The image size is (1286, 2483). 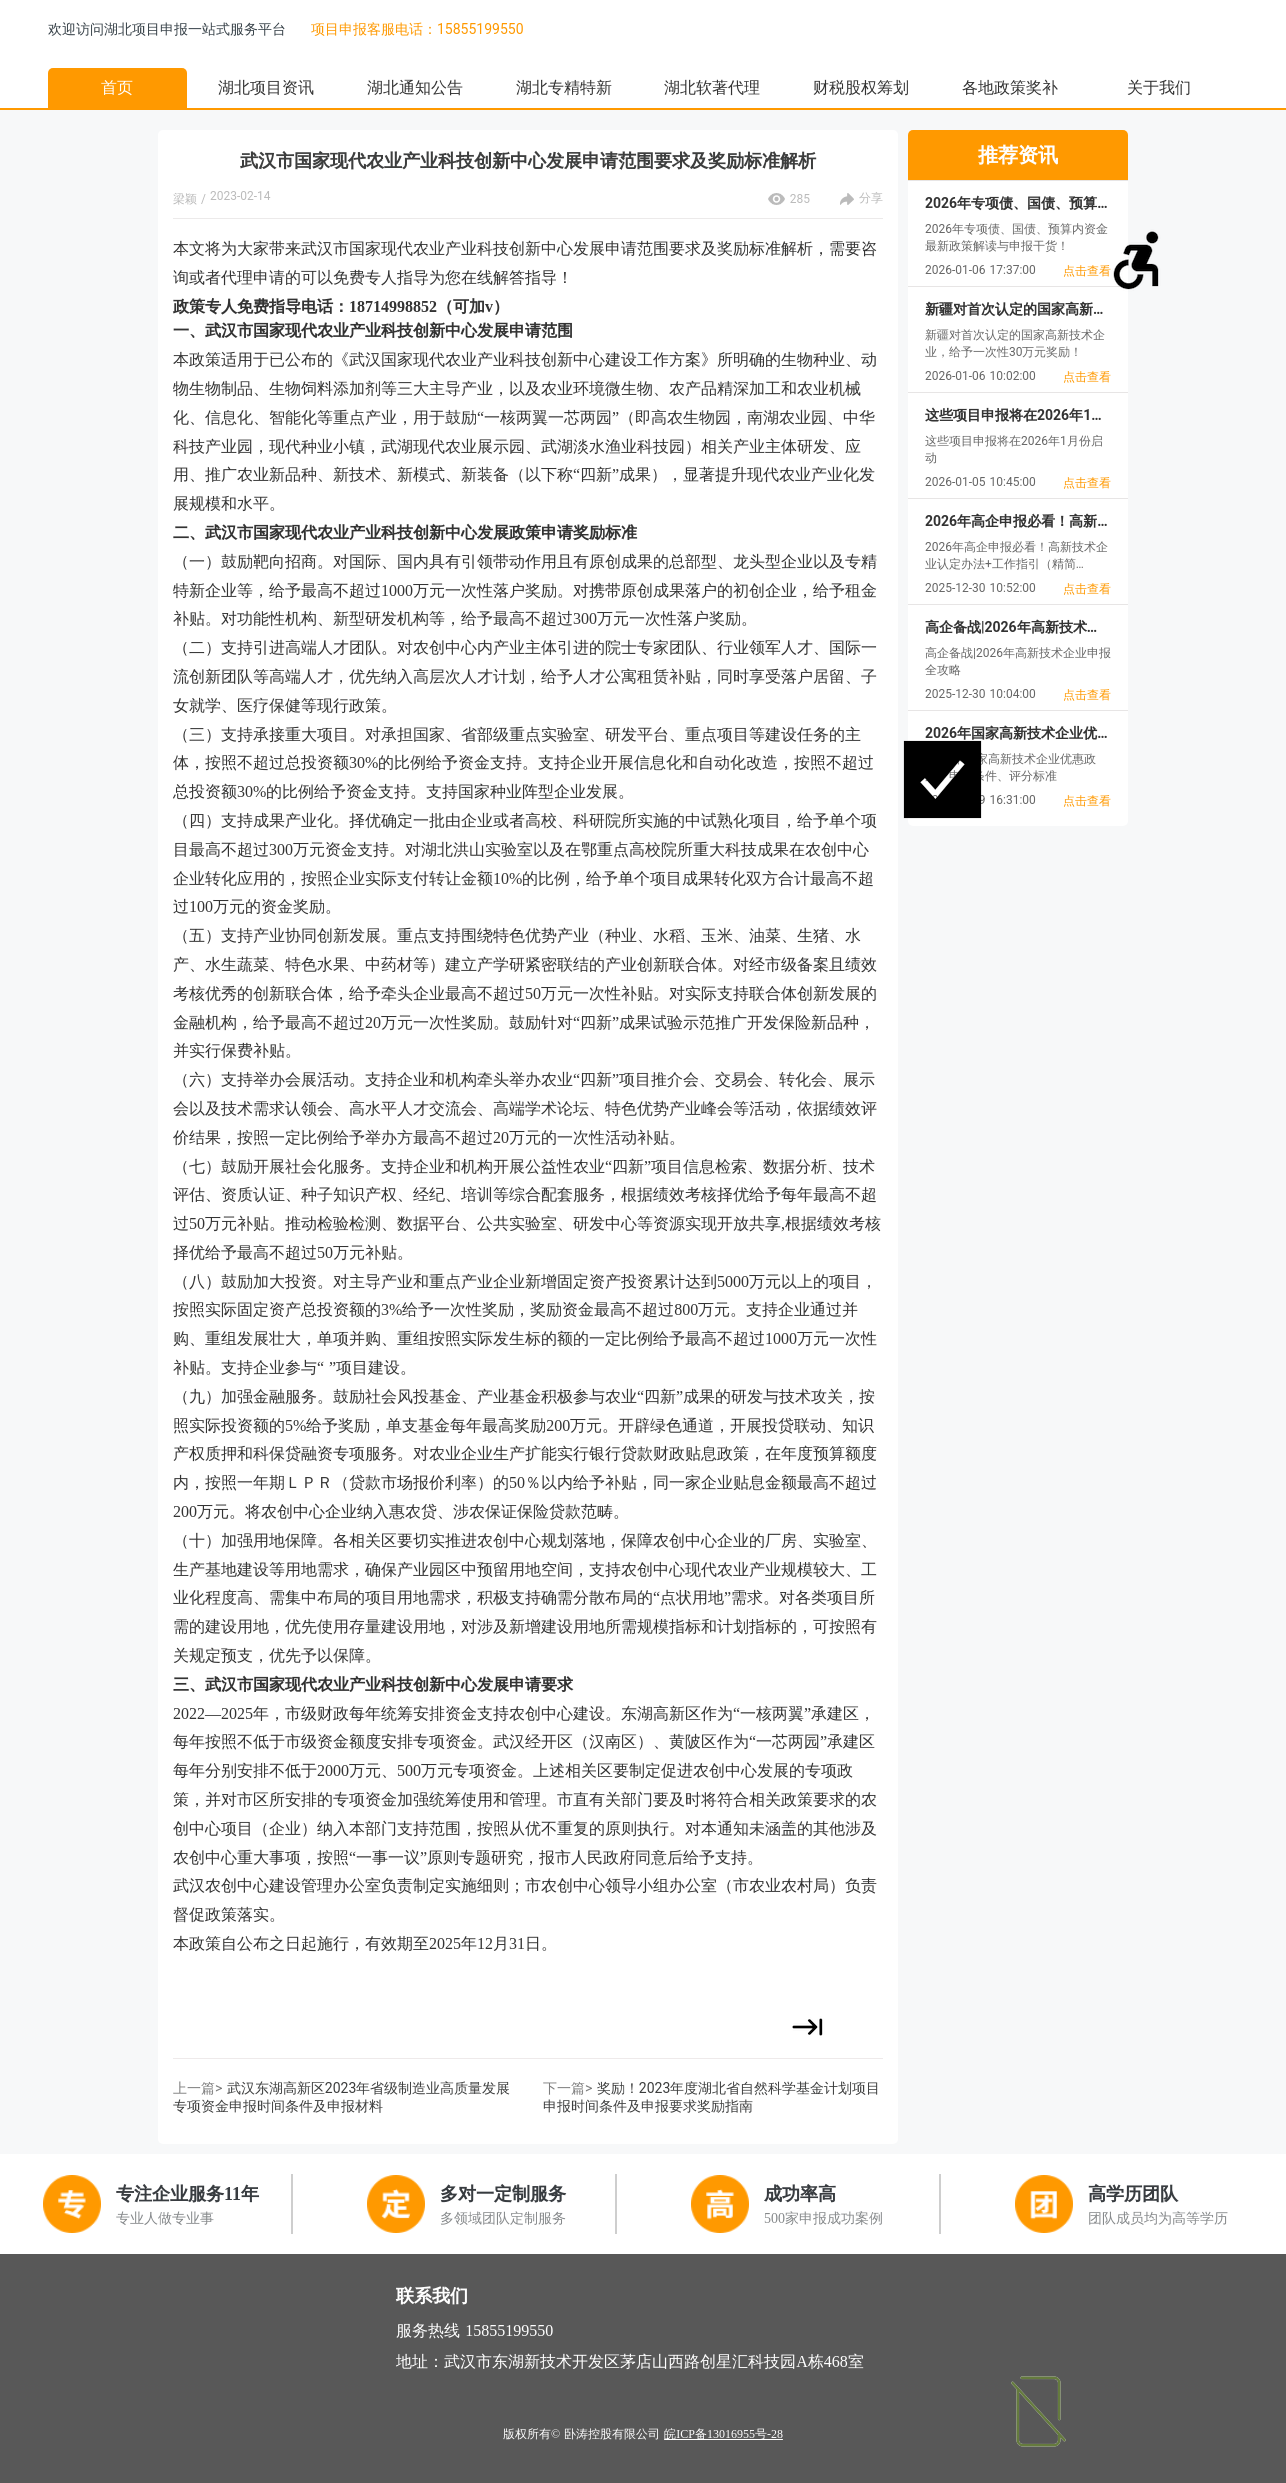 I want to click on mobile device unavailable or disabled, so click(x=1038, y=2411).